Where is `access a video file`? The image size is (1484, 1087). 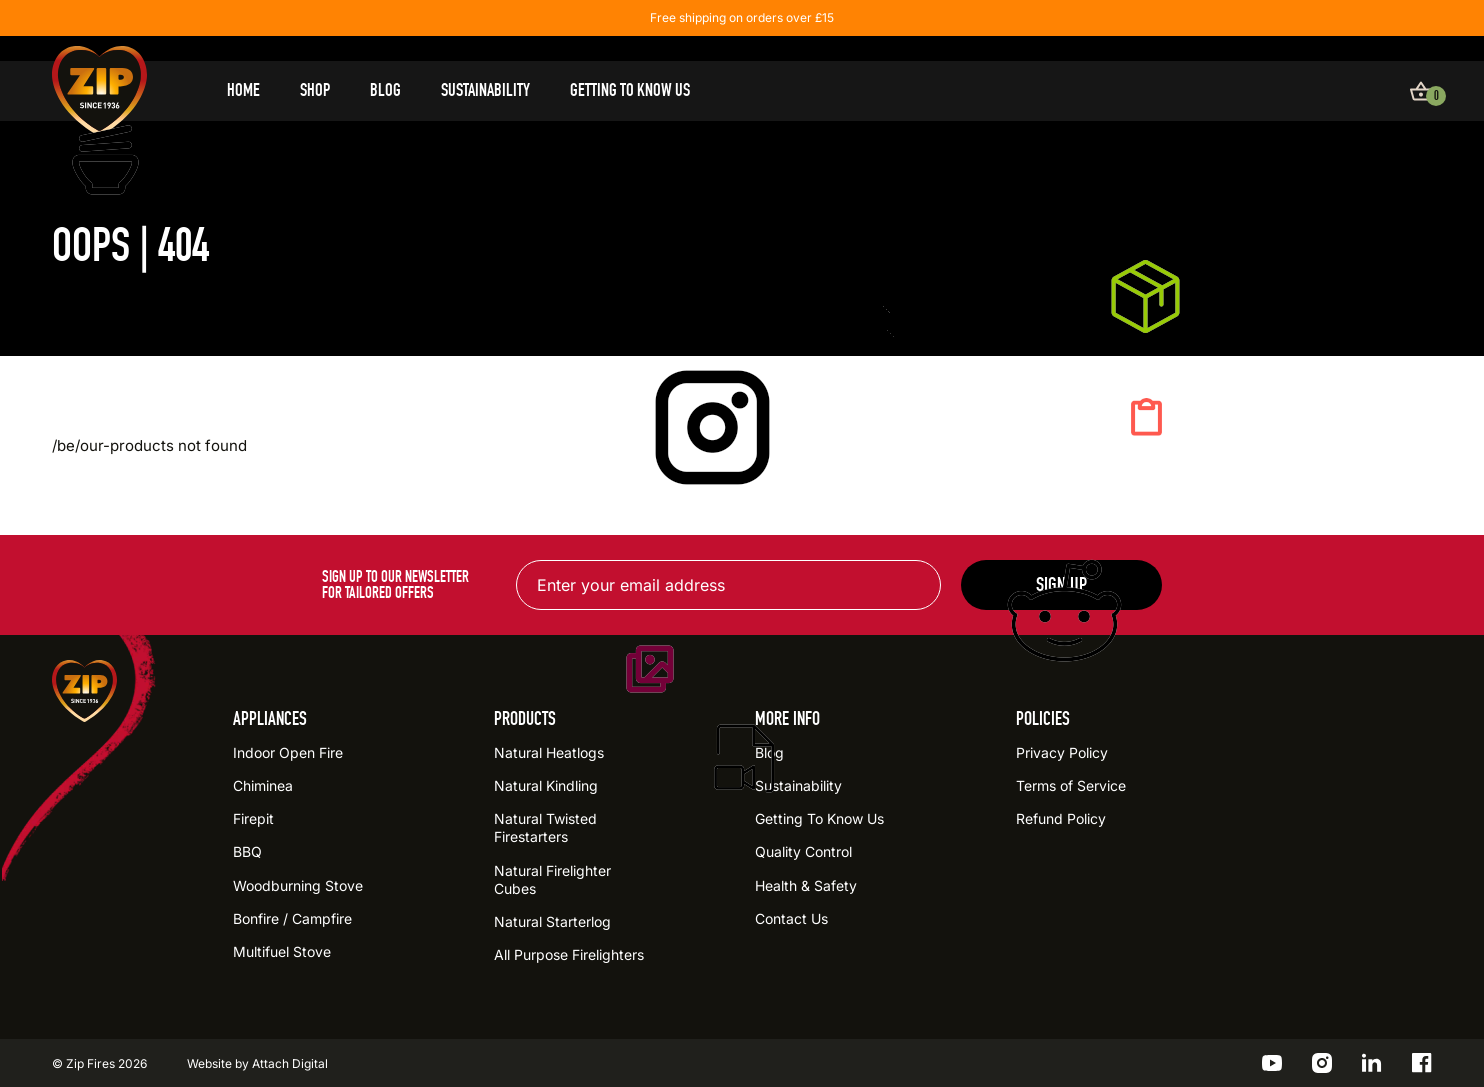
access a video file is located at coordinates (745, 758).